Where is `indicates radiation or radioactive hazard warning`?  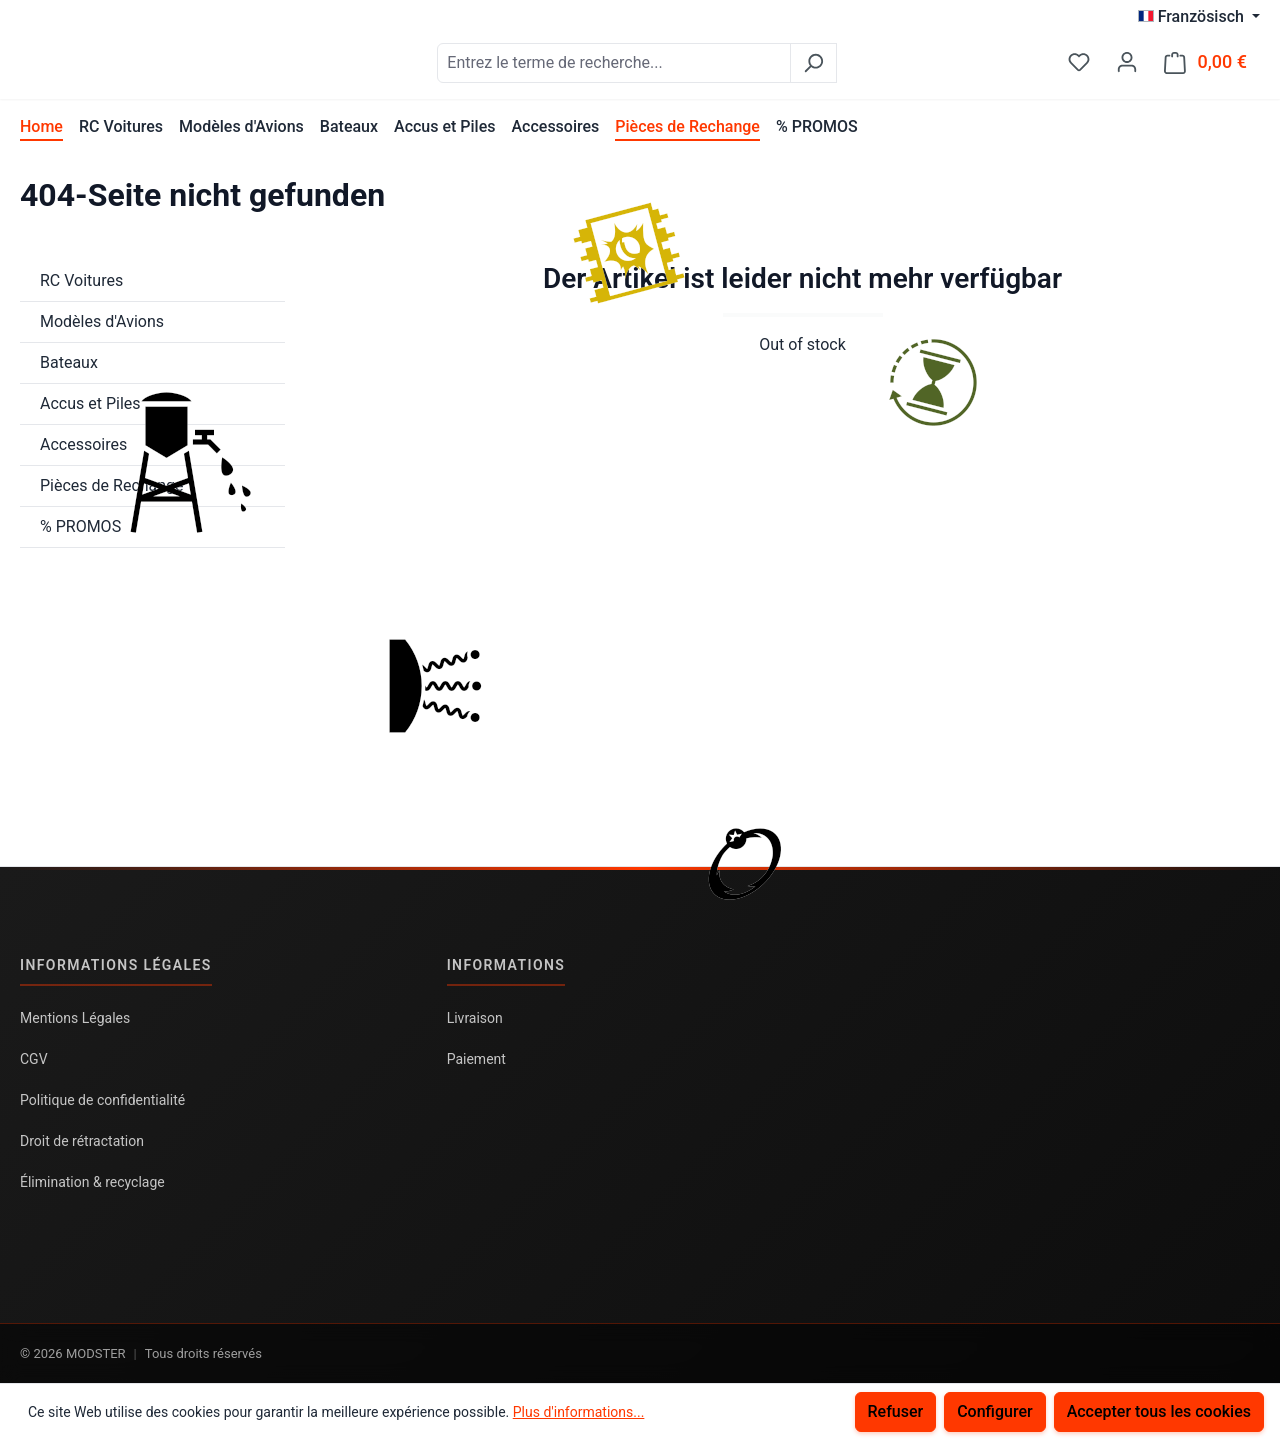
indicates radiation or radioactive hazard warning is located at coordinates (436, 686).